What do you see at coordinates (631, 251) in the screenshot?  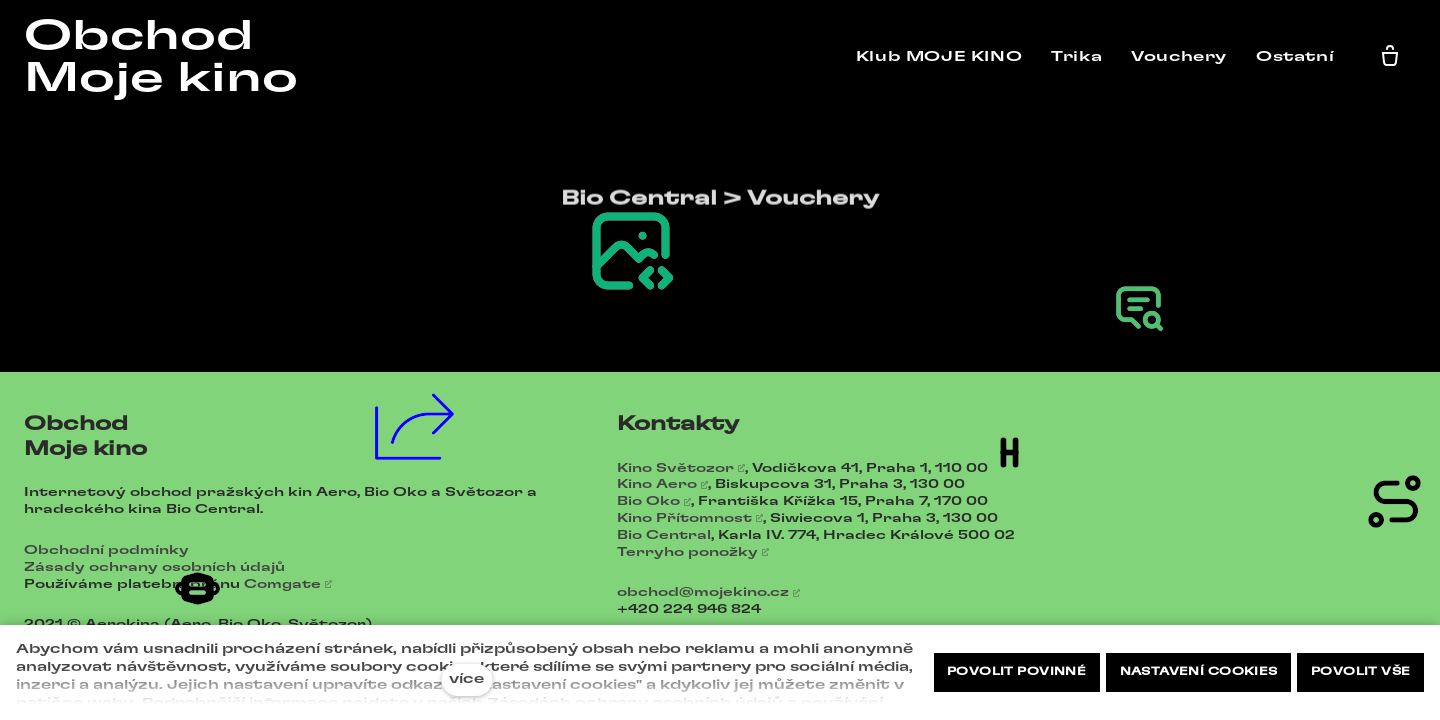 I see `view or edit image source code` at bounding box center [631, 251].